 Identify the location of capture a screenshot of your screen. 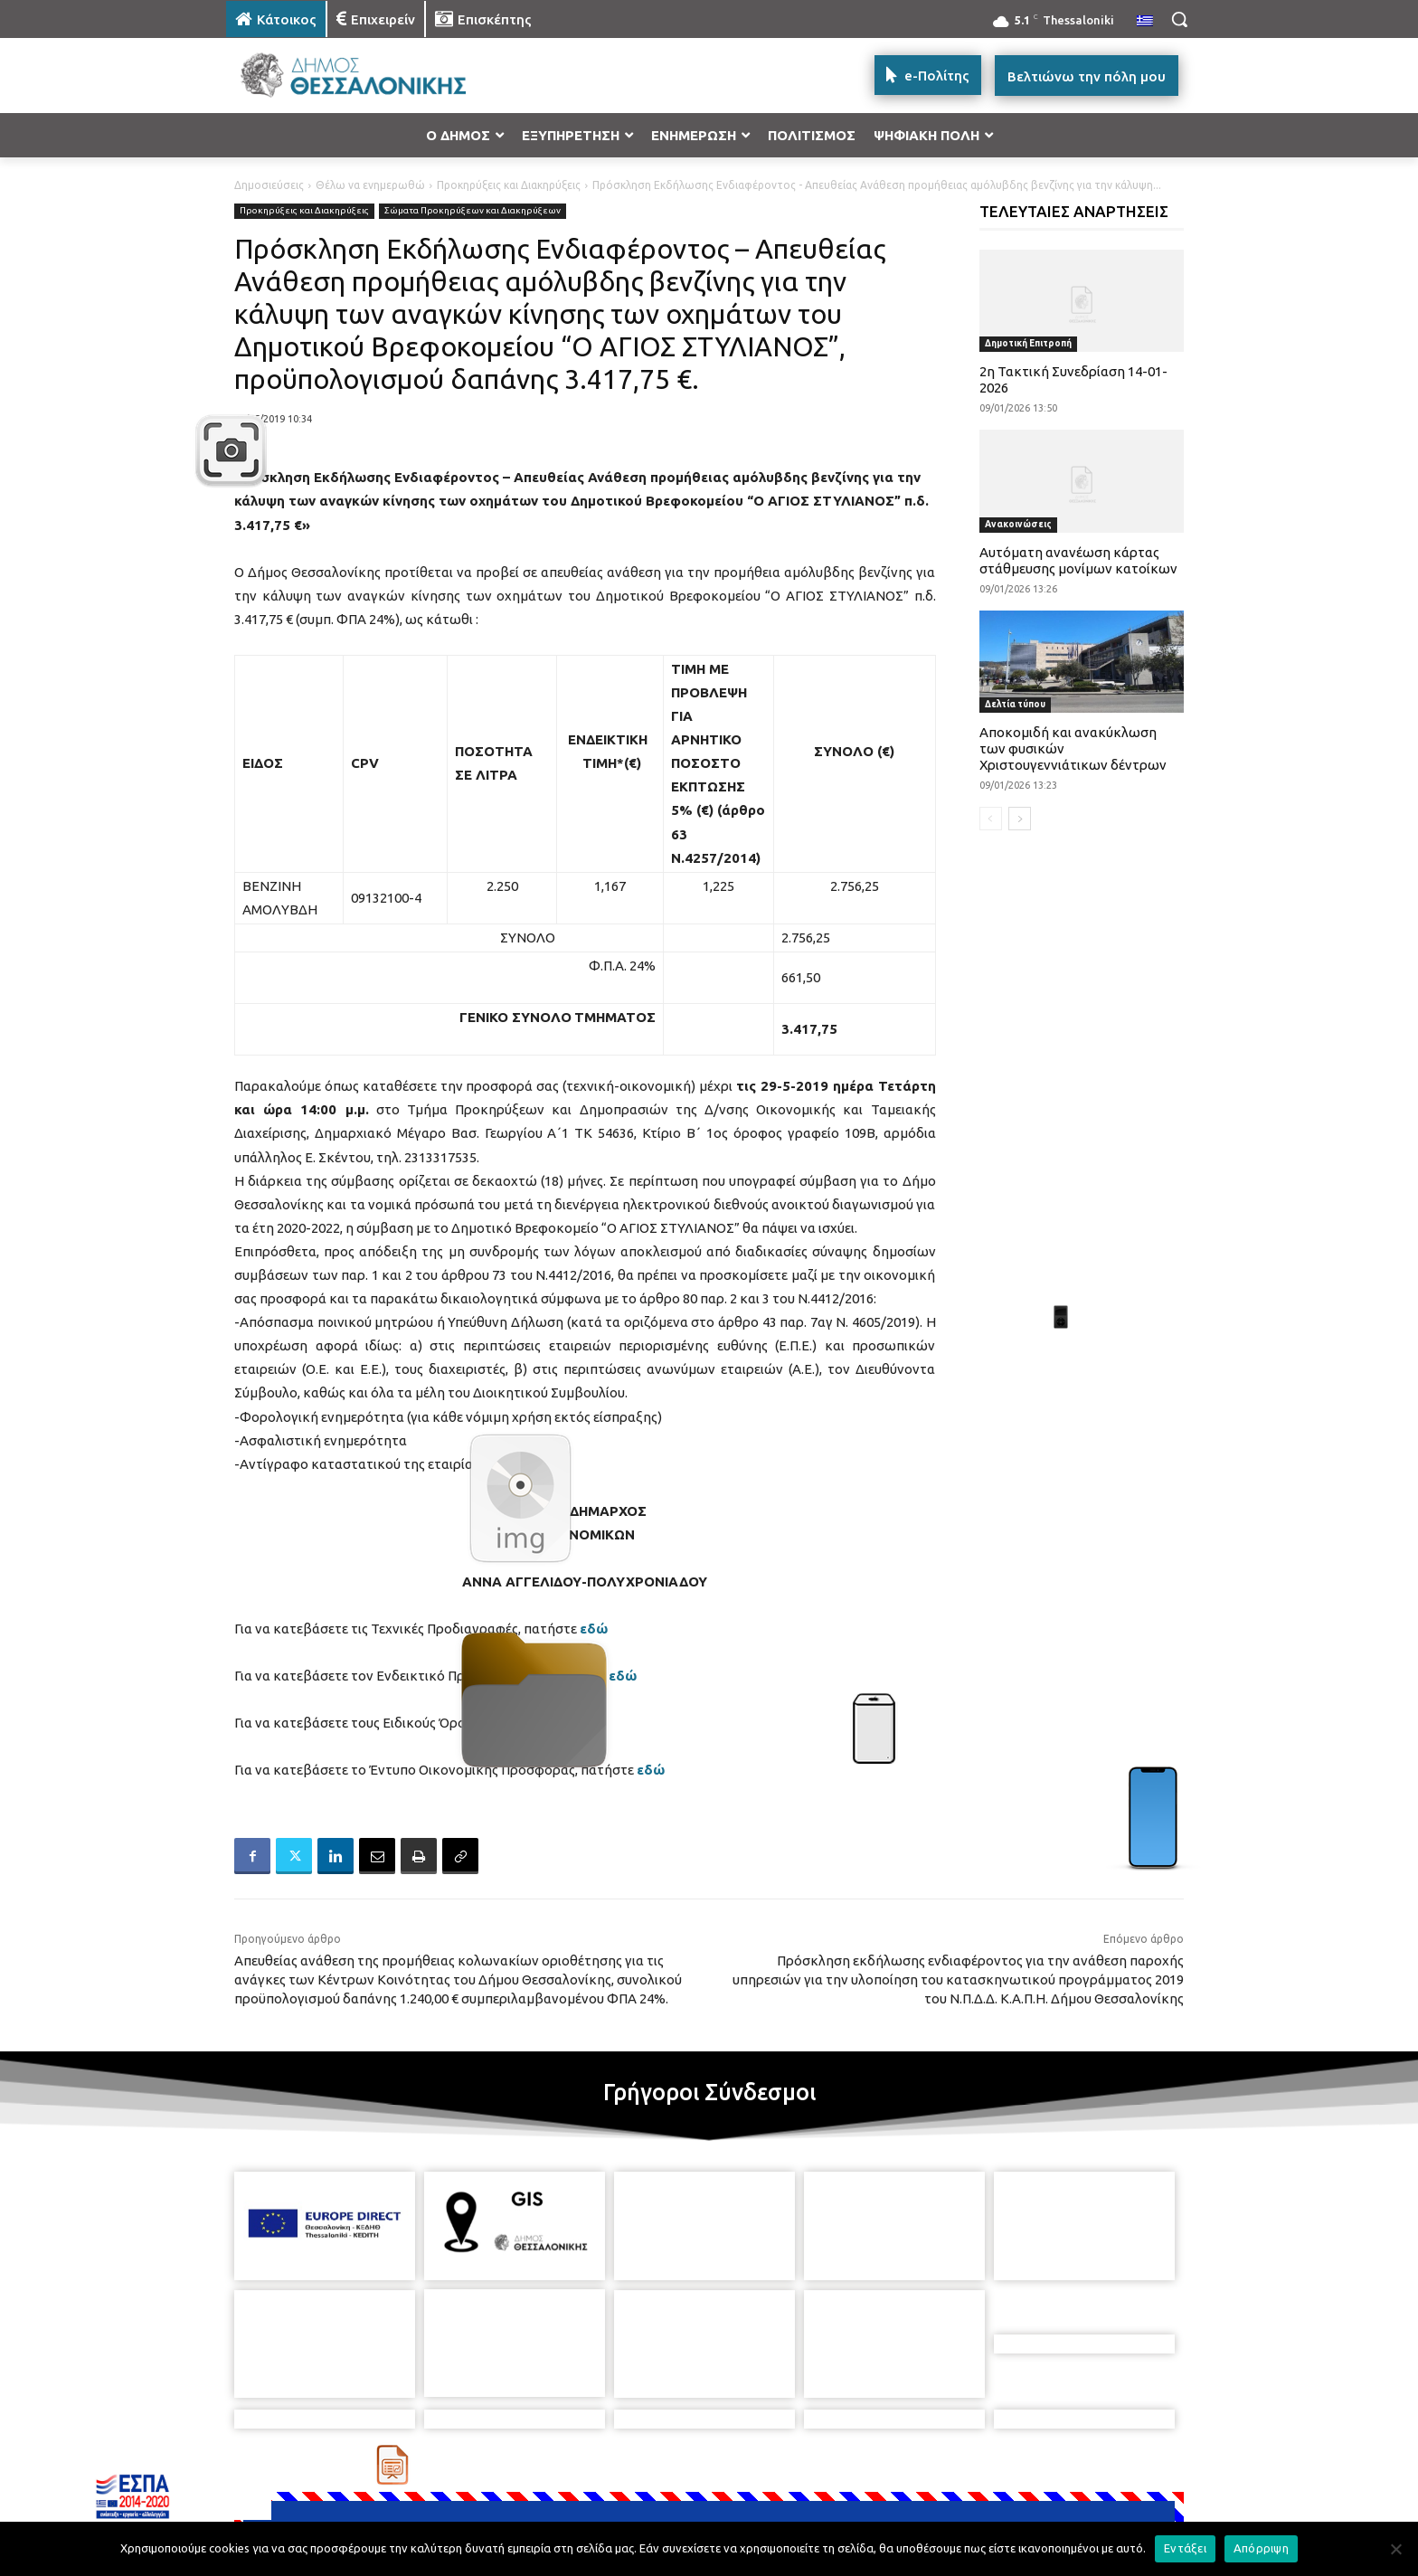
(231, 450).